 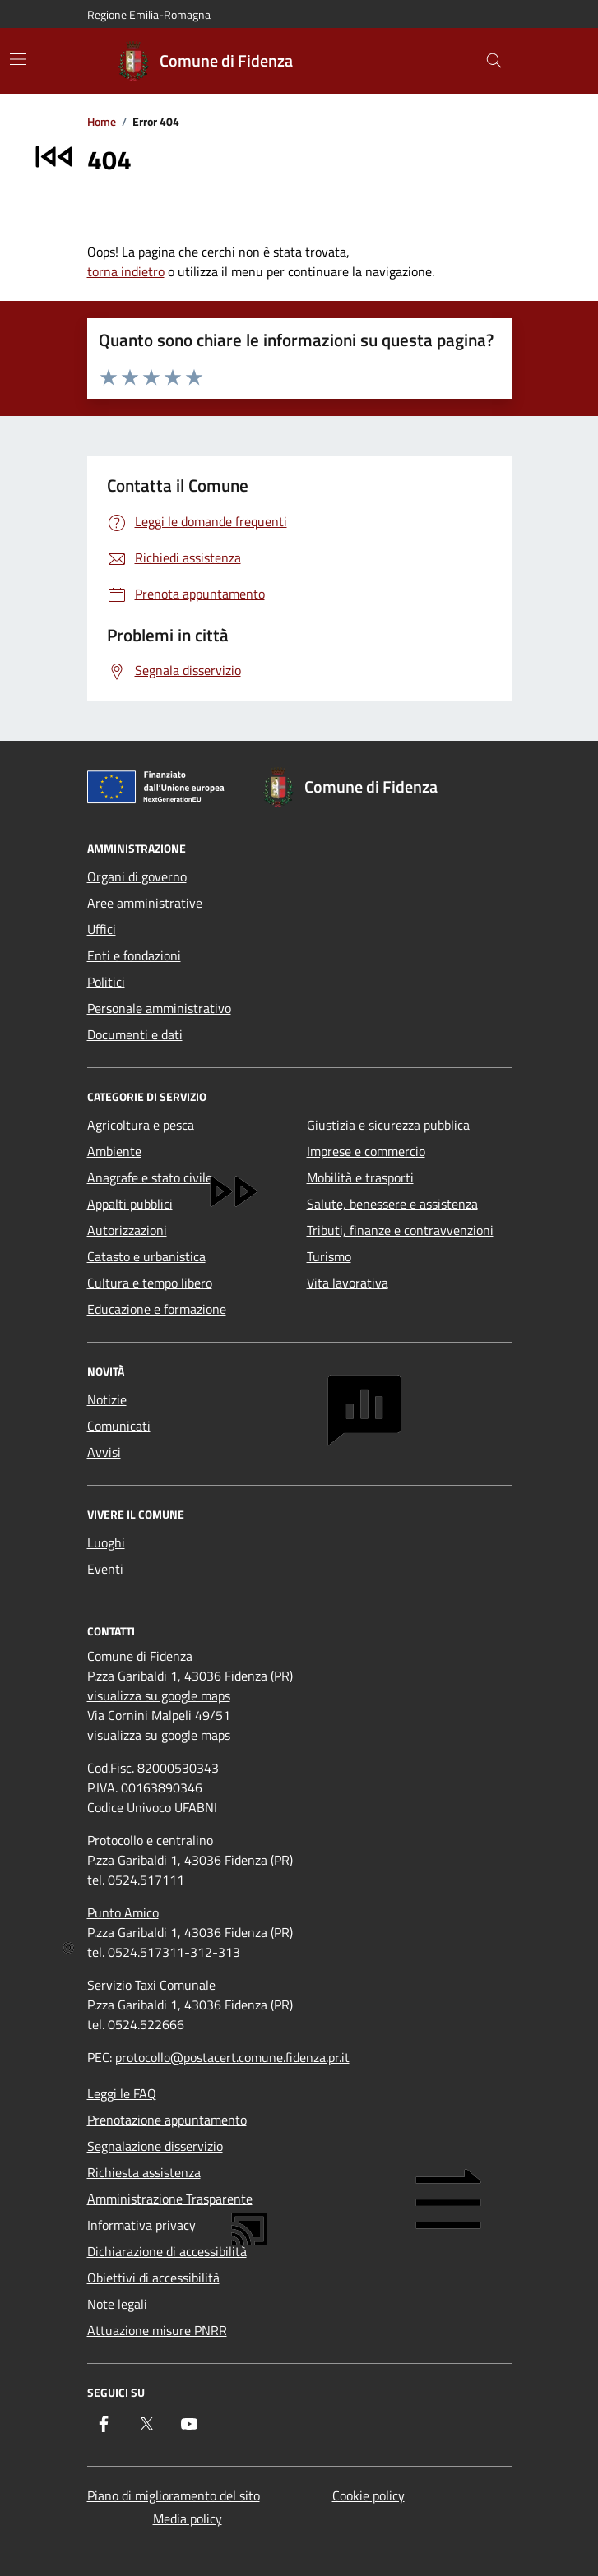 I want to click on fast forward or skip ahead in media playback, so click(x=232, y=1191).